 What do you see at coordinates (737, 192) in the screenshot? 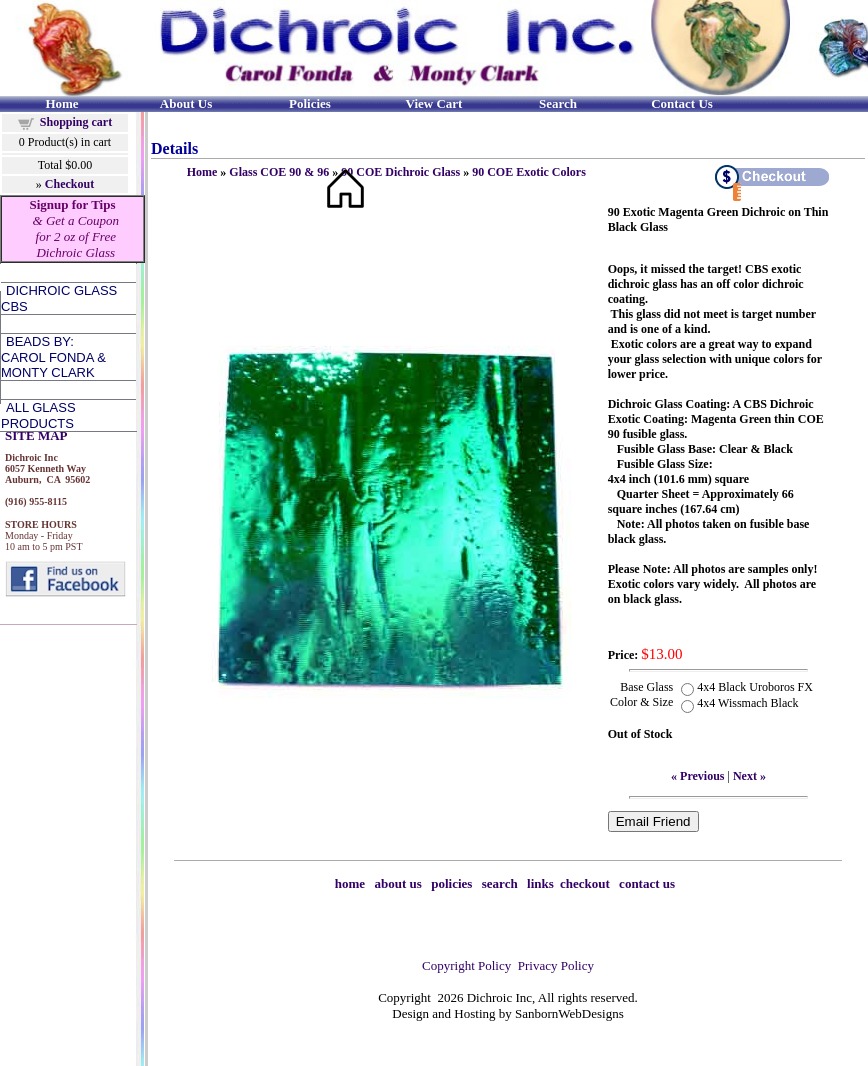
I see `measure vertical height or length` at bounding box center [737, 192].